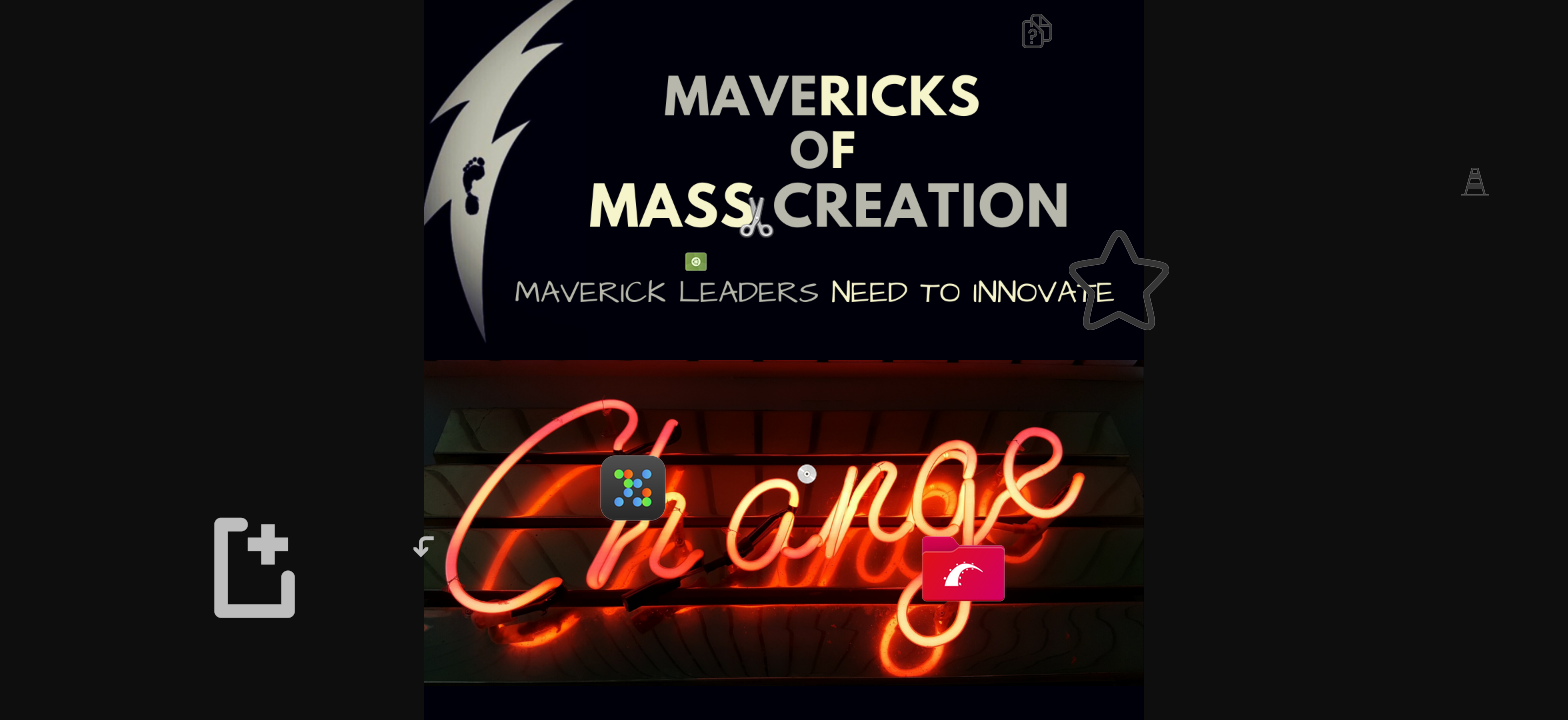  Describe the element at coordinates (1475, 182) in the screenshot. I see `open VLC media player` at that location.